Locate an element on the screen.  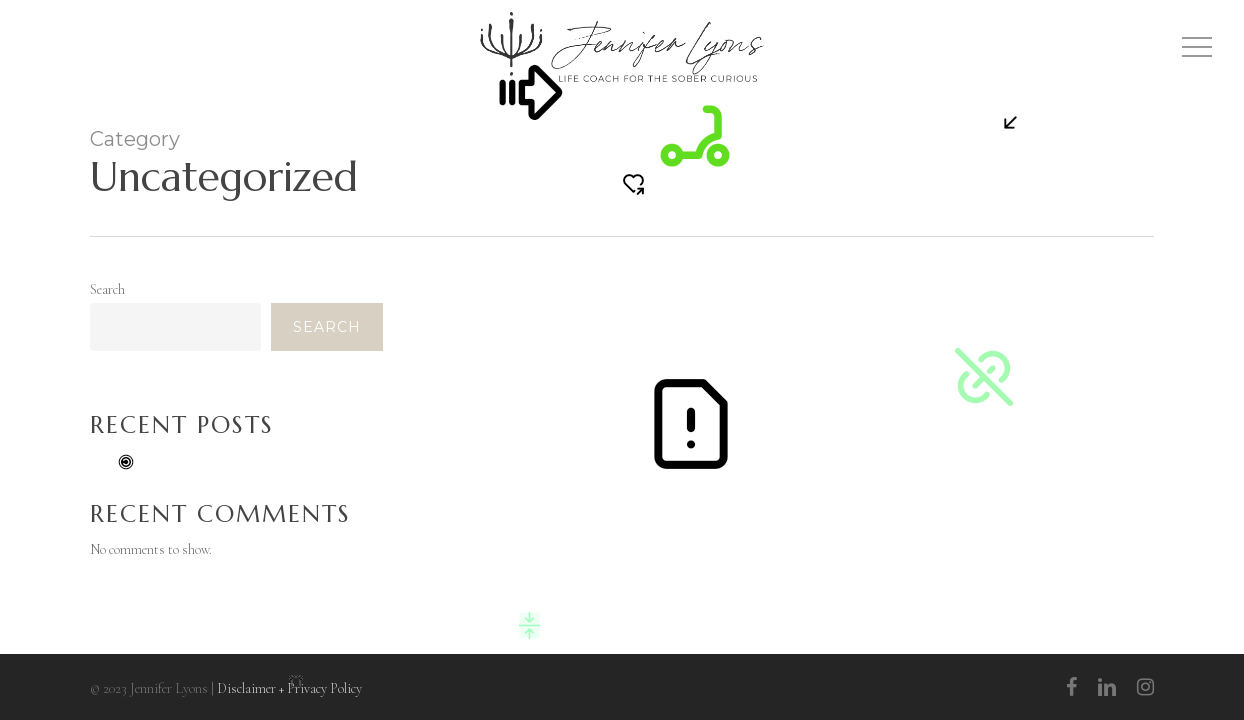
skip forward or advance to next item is located at coordinates (531, 92).